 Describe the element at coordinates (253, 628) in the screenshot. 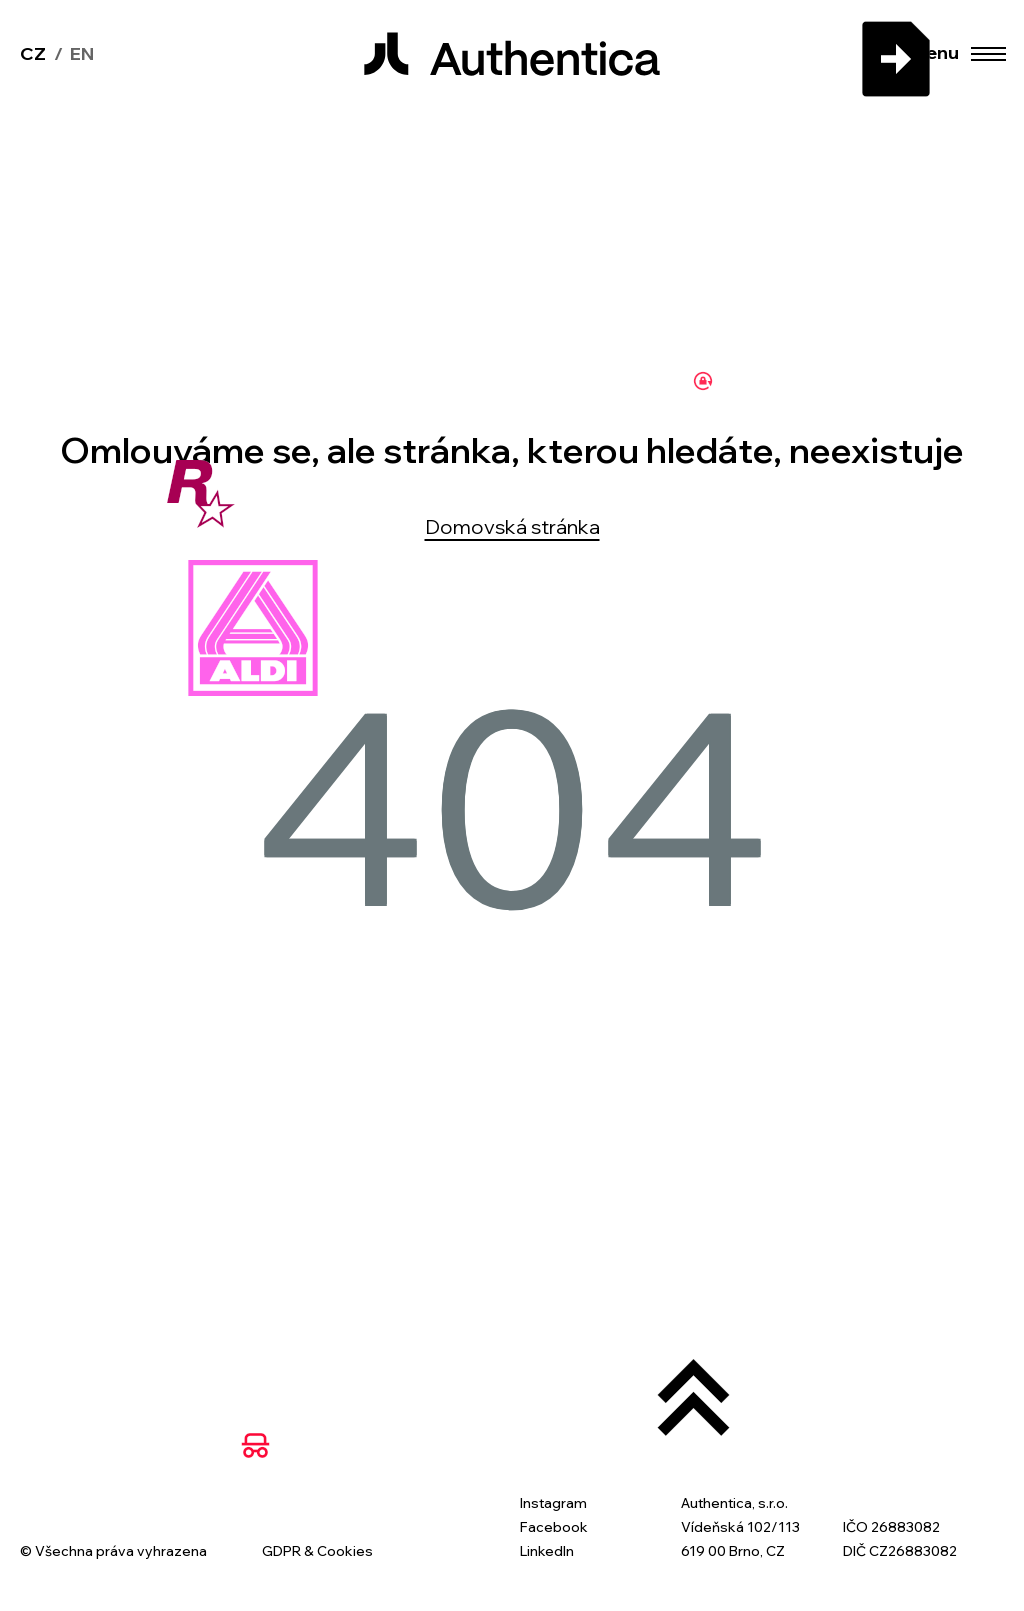

I see `aldi nord company logo` at that location.